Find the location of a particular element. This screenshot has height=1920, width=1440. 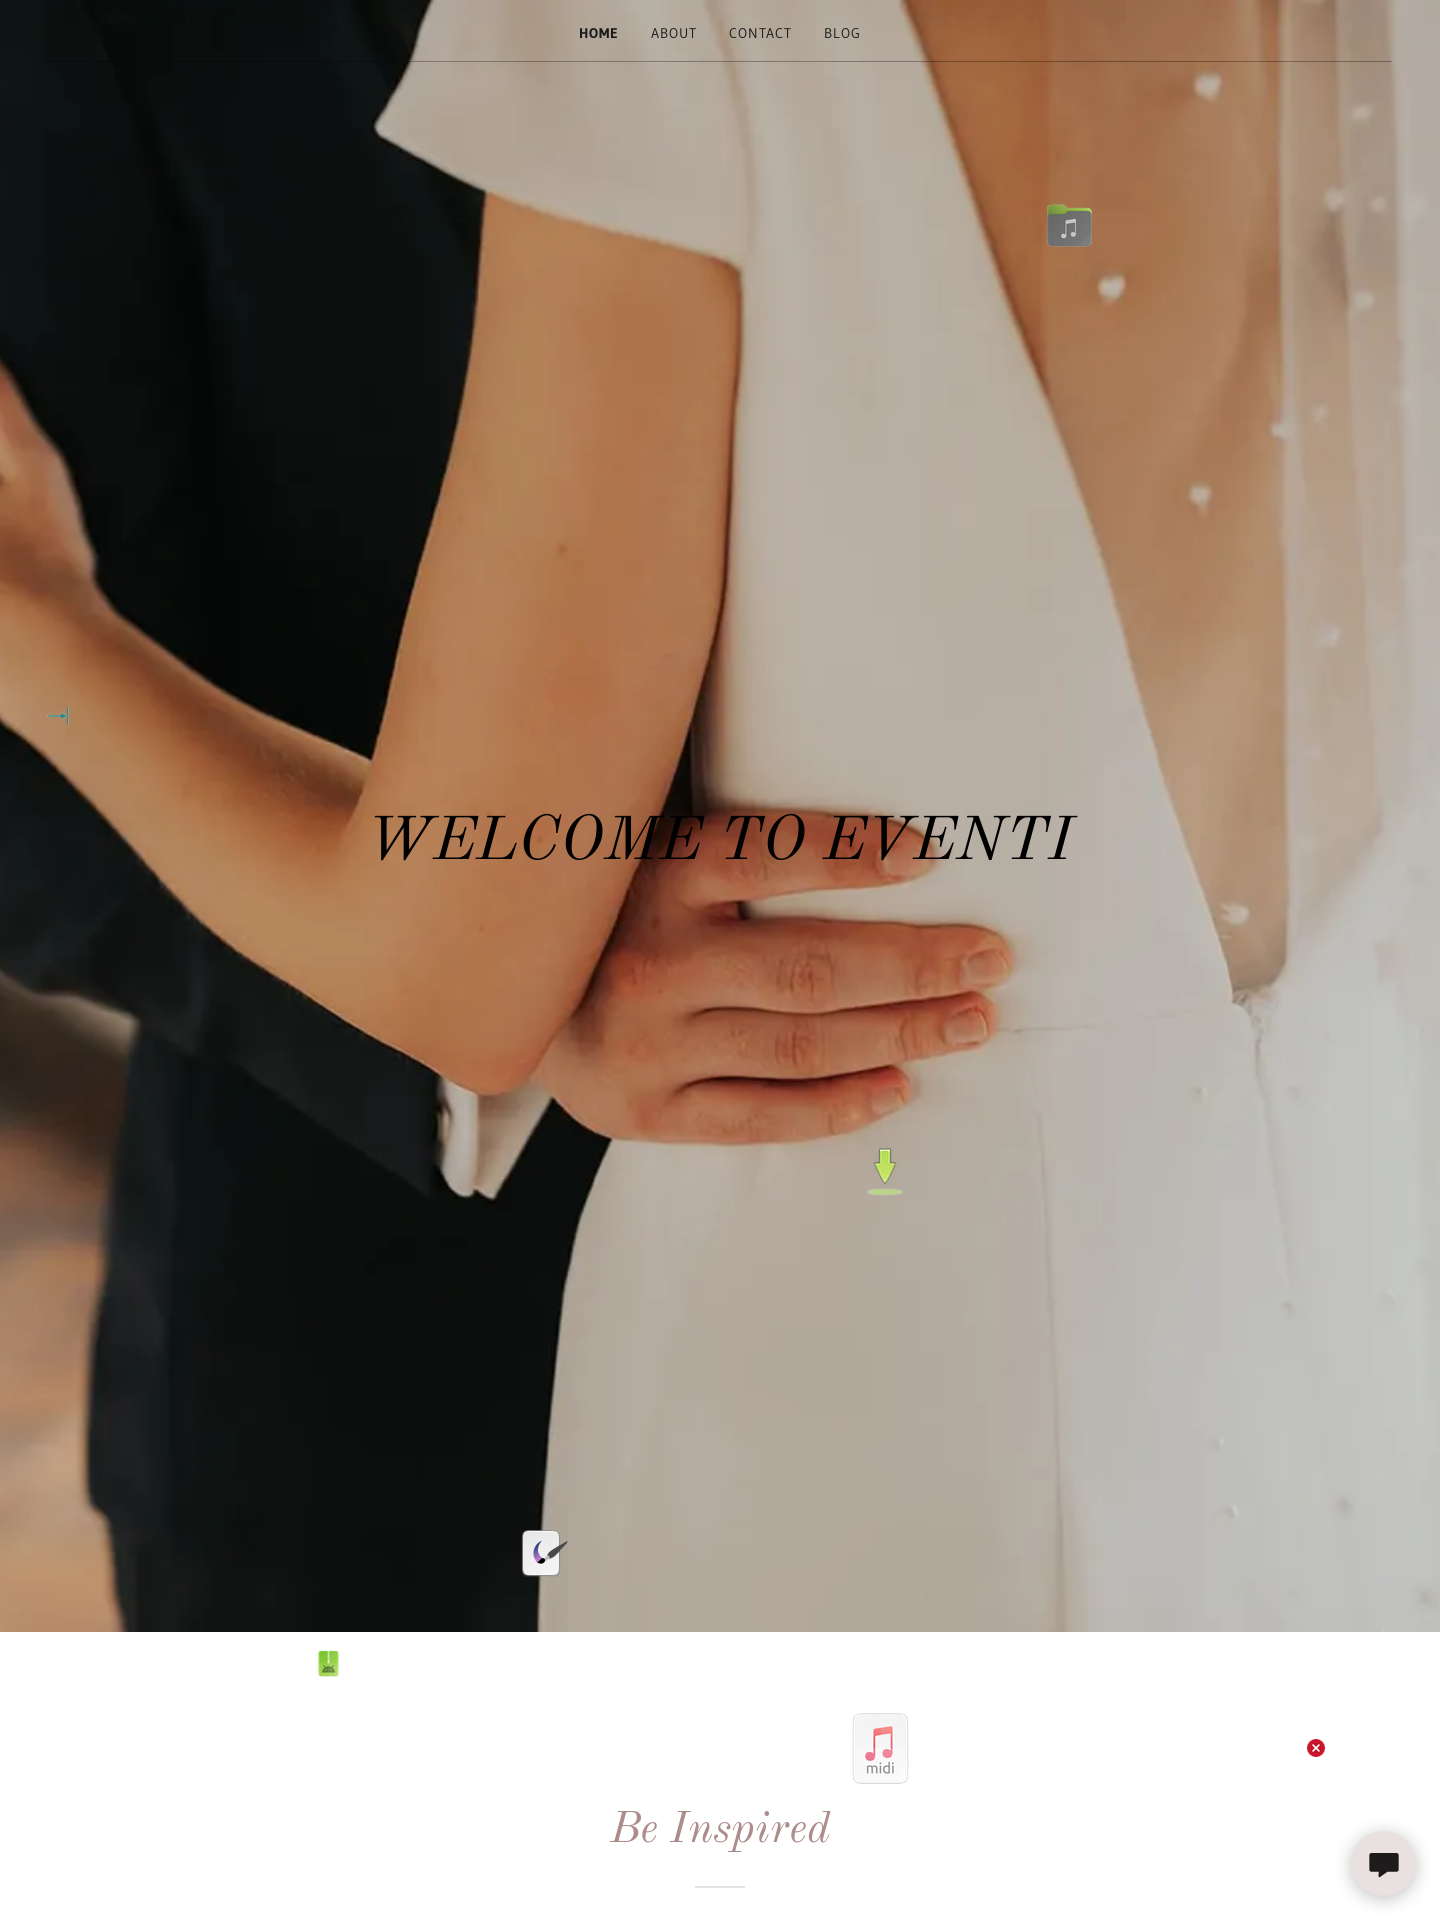

a midi audio file is located at coordinates (880, 1748).